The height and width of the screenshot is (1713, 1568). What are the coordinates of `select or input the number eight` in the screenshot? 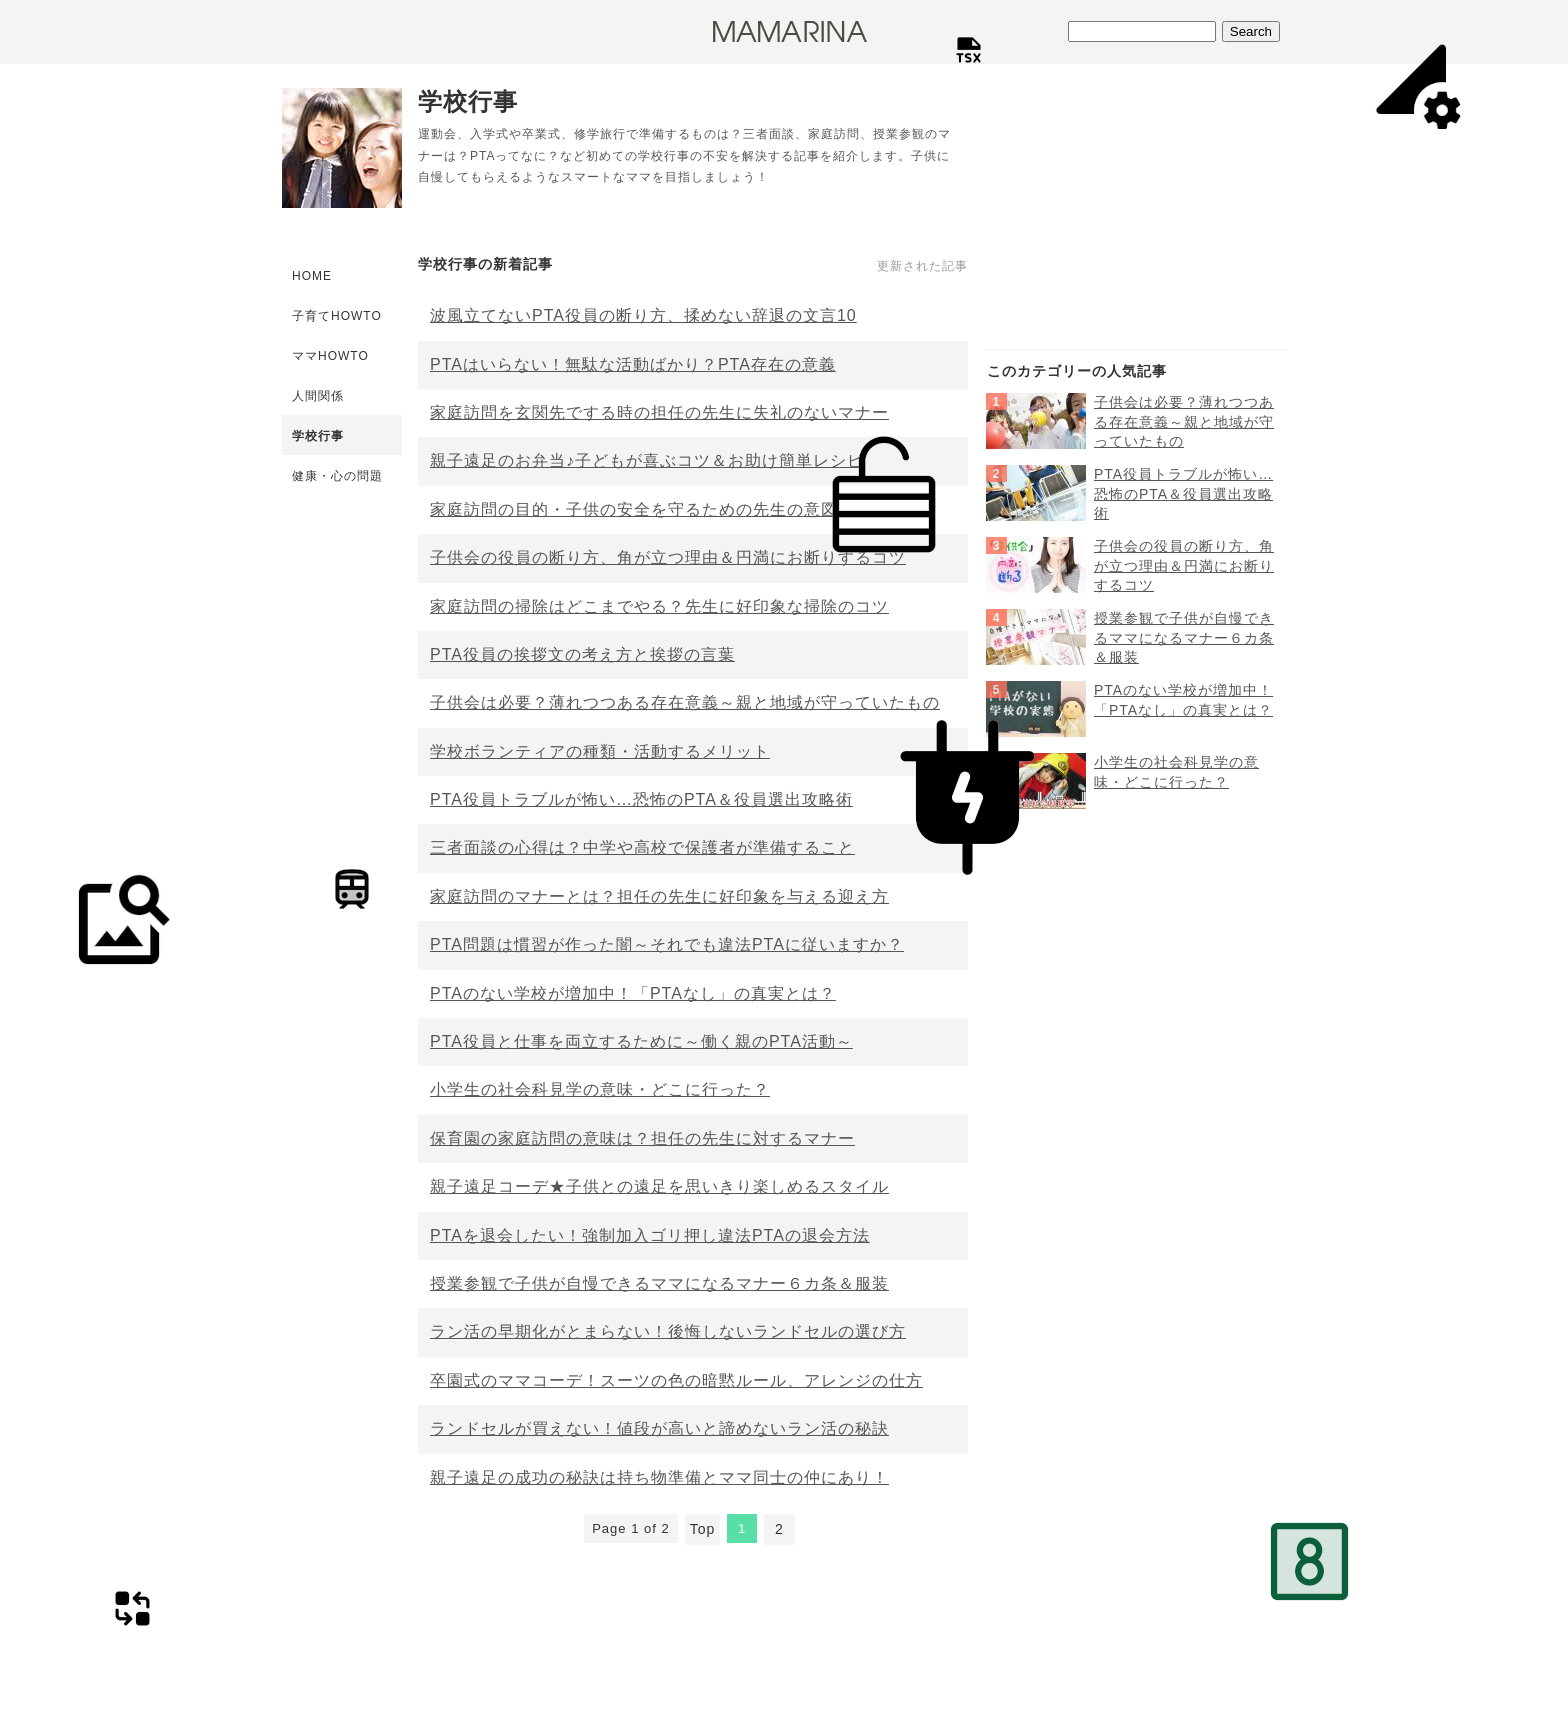 It's located at (1309, 1561).